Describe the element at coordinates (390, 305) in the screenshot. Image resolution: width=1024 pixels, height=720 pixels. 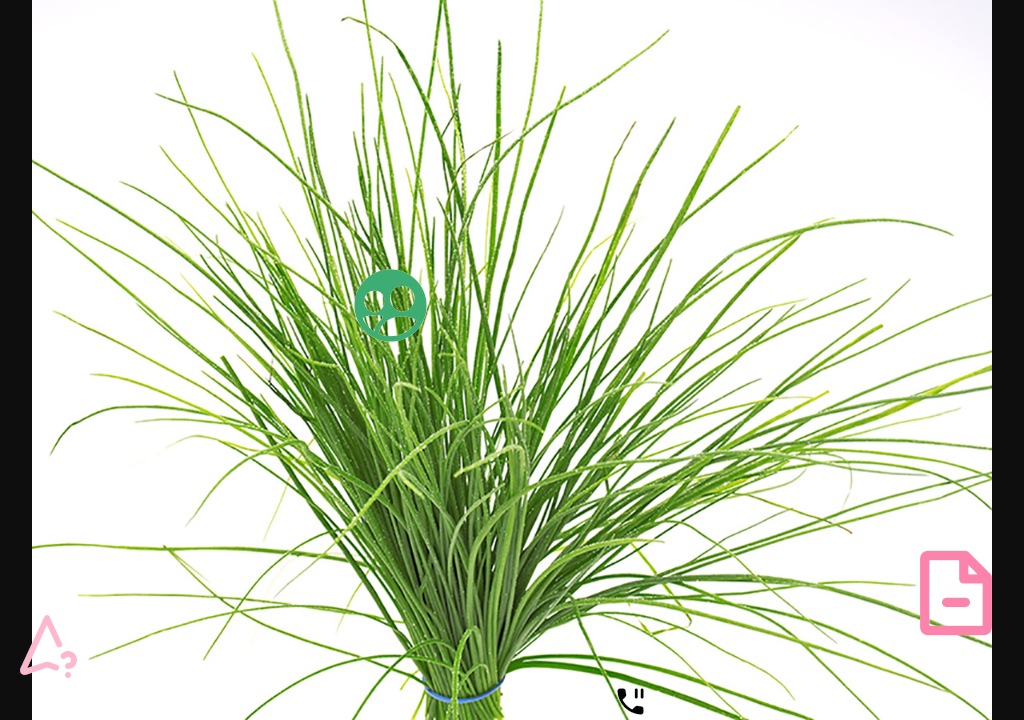
I see `view group or team members` at that location.